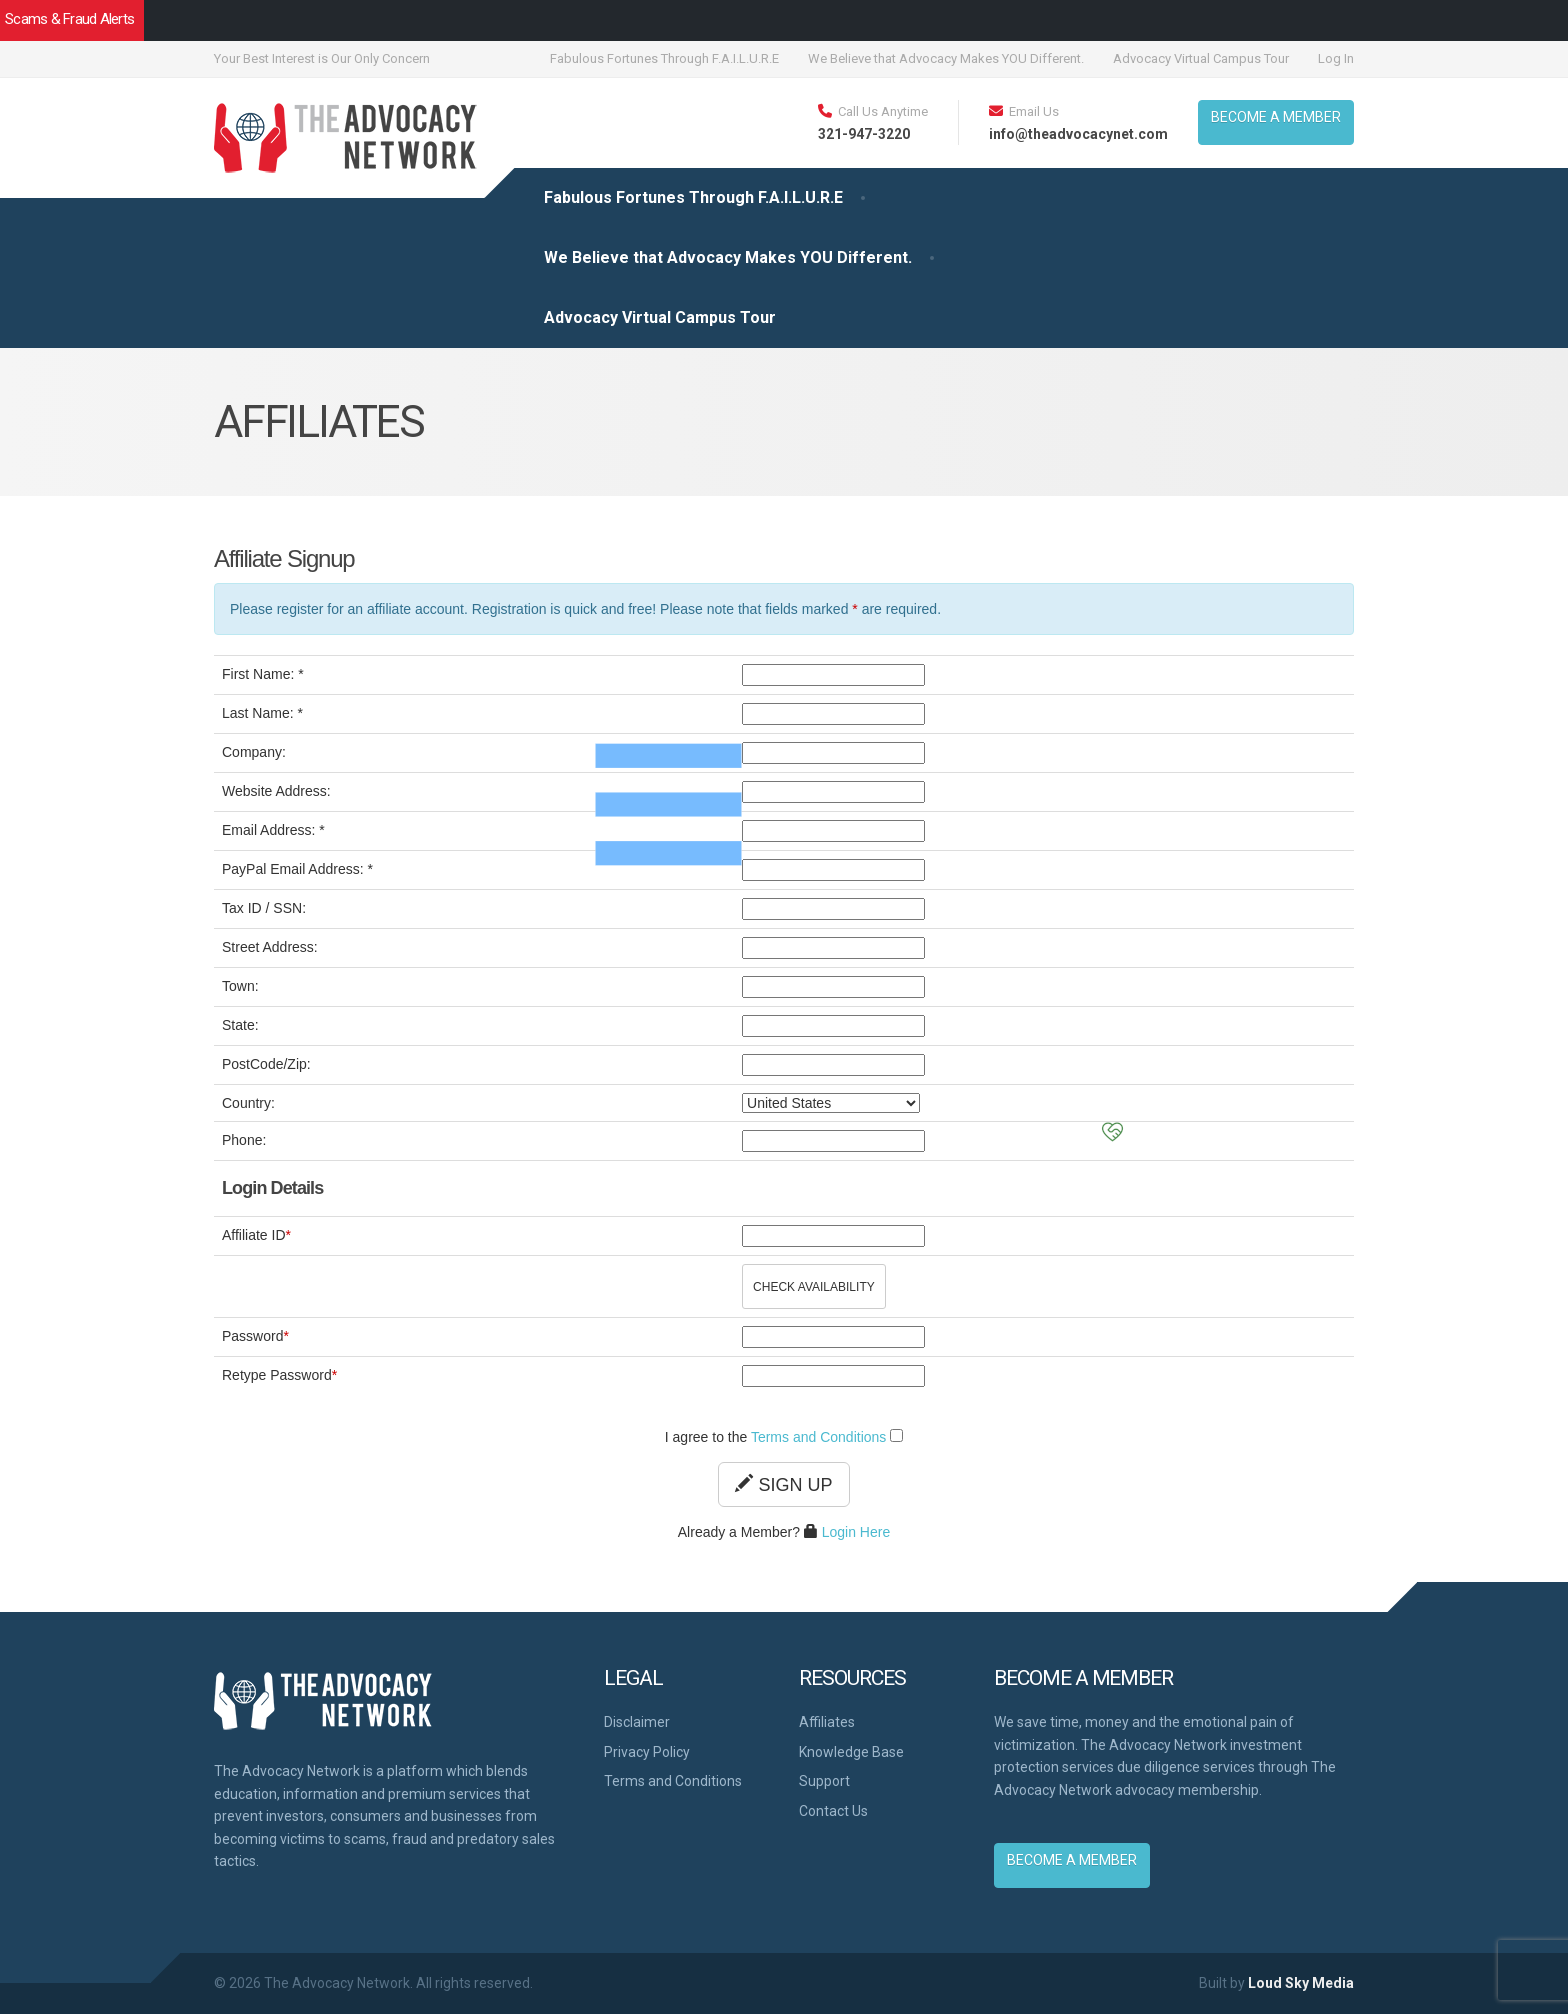  I want to click on view community code of conduct, so click(1112, 1131).